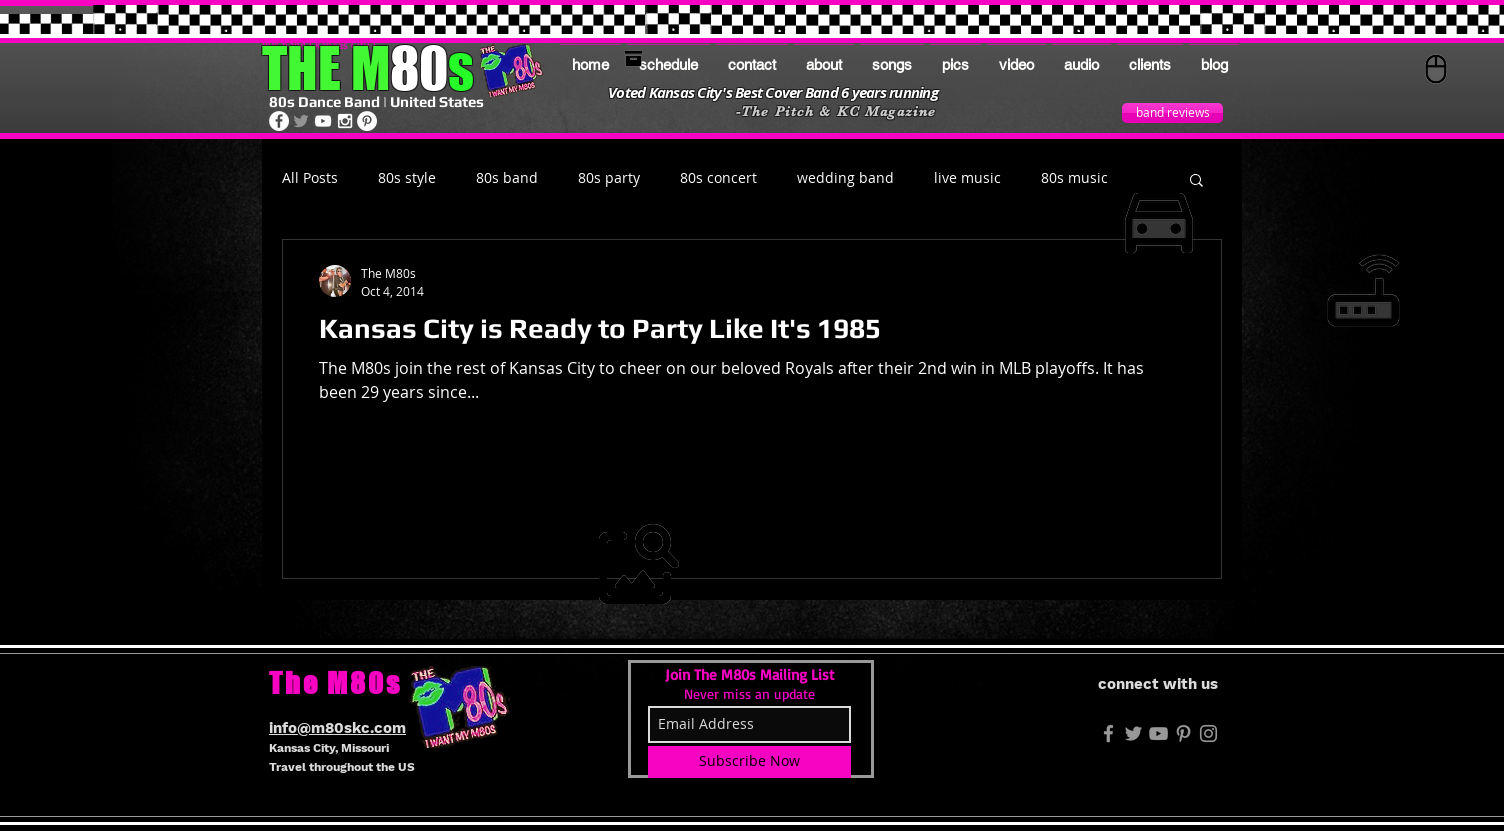  What do you see at coordinates (1159, 223) in the screenshot?
I see `time to leave reminder for your commute` at bounding box center [1159, 223].